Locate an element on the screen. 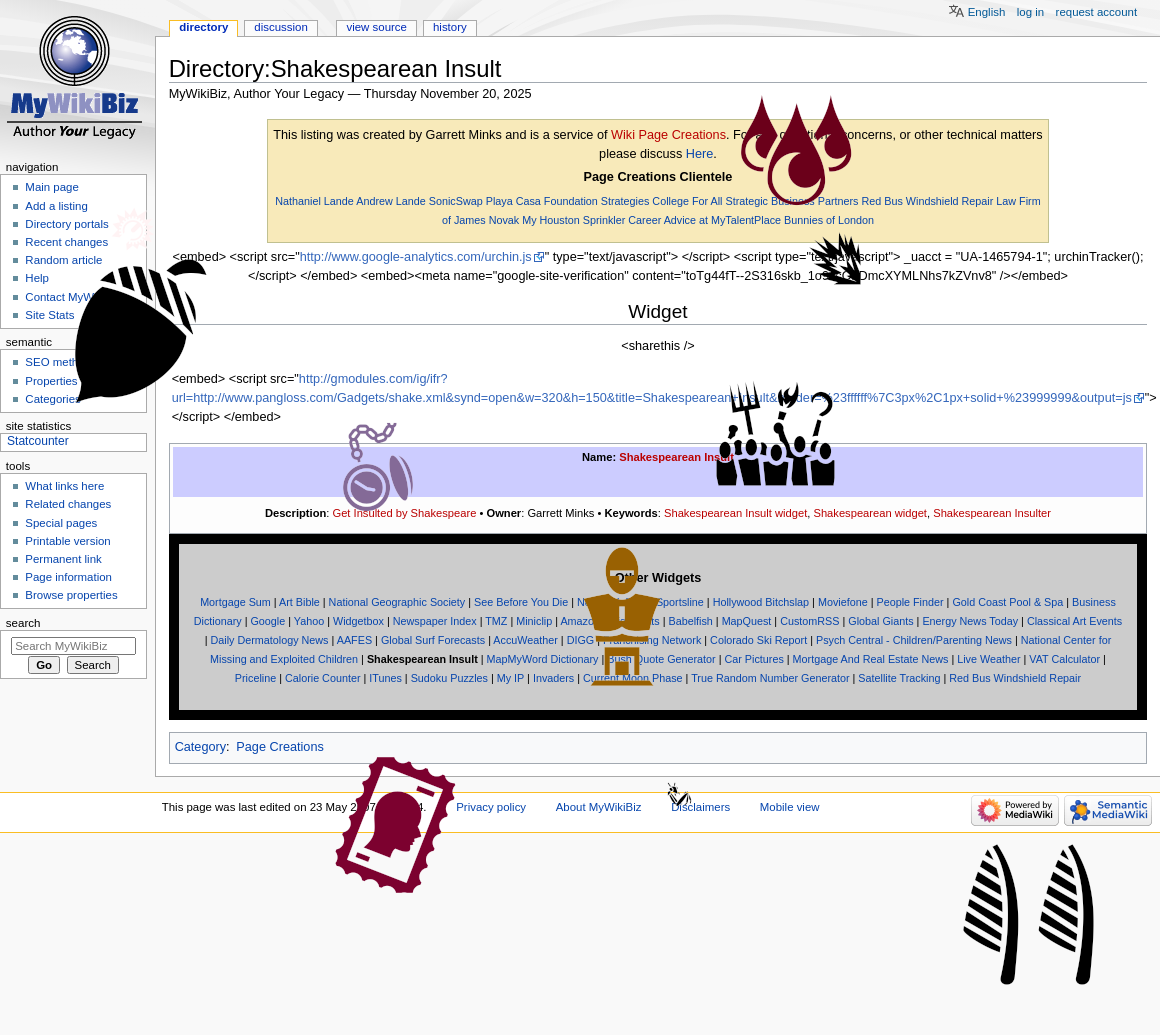 This screenshot has height=1035, width=1160. view museum or gallery collection is located at coordinates (622, 616).